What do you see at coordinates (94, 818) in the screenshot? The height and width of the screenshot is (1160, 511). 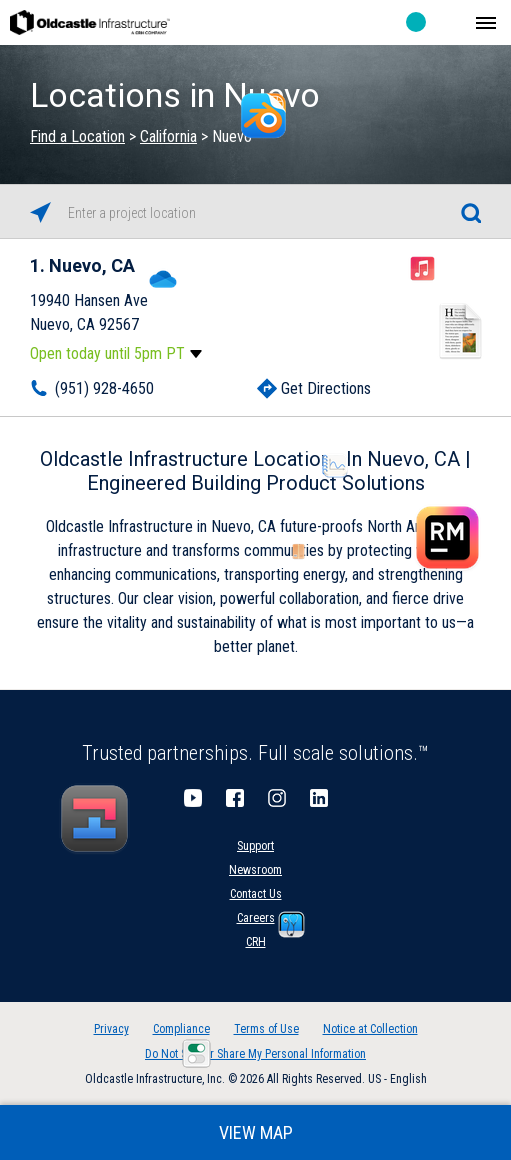 I see `launch quadrapassel tetris-style puzzle game` at bounding box center [94, 818].